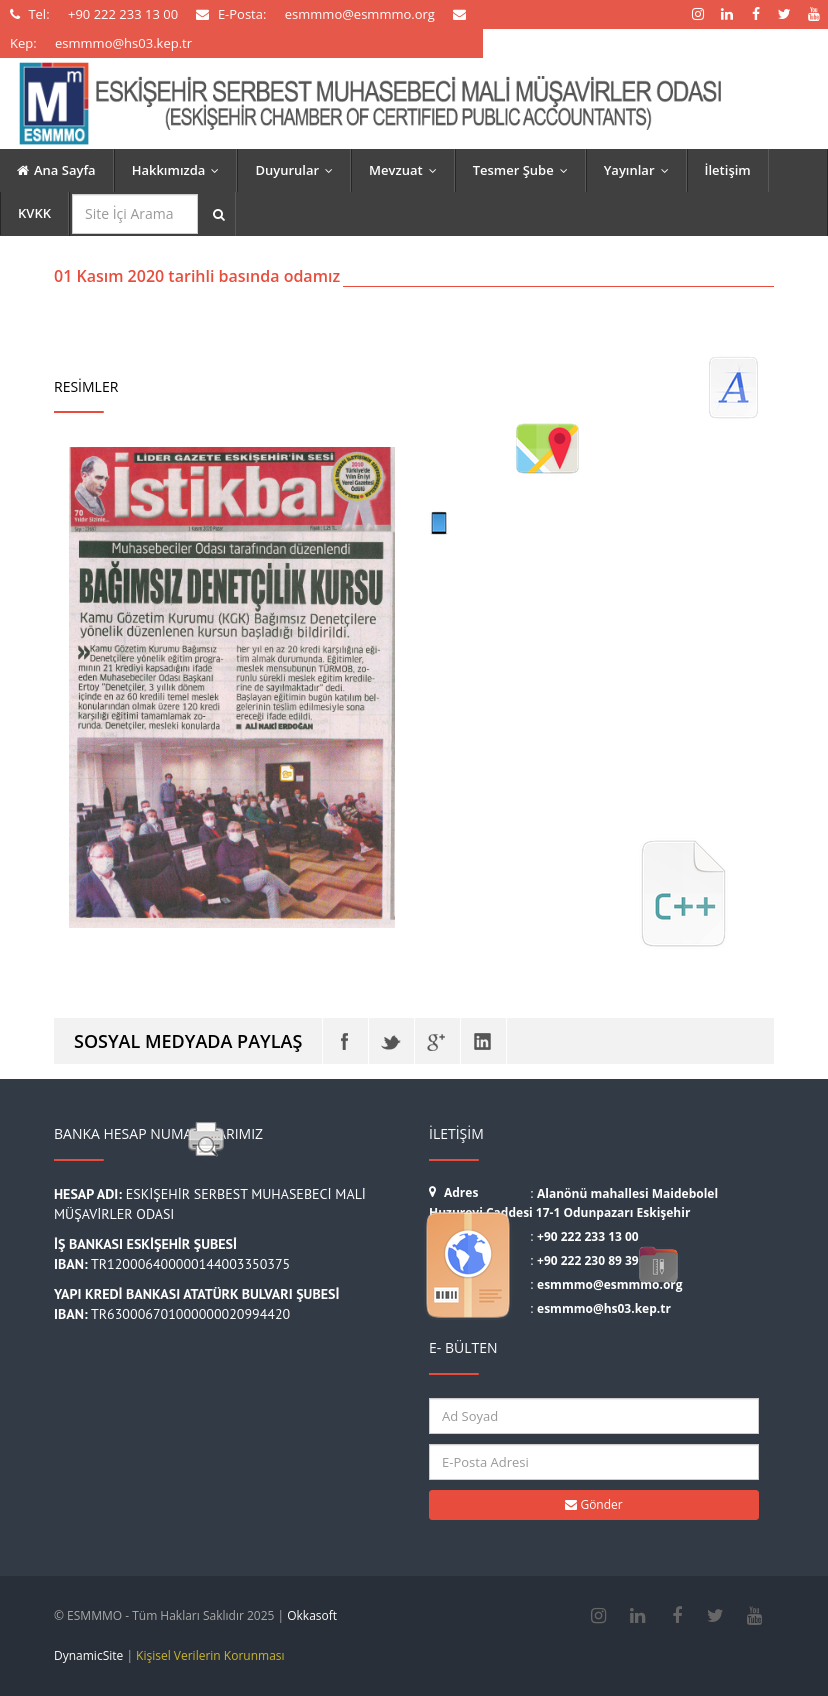  Describe the element at coordinates (468, 1265) in the screenshot. I see `indicates package cache is being updated` at that location.